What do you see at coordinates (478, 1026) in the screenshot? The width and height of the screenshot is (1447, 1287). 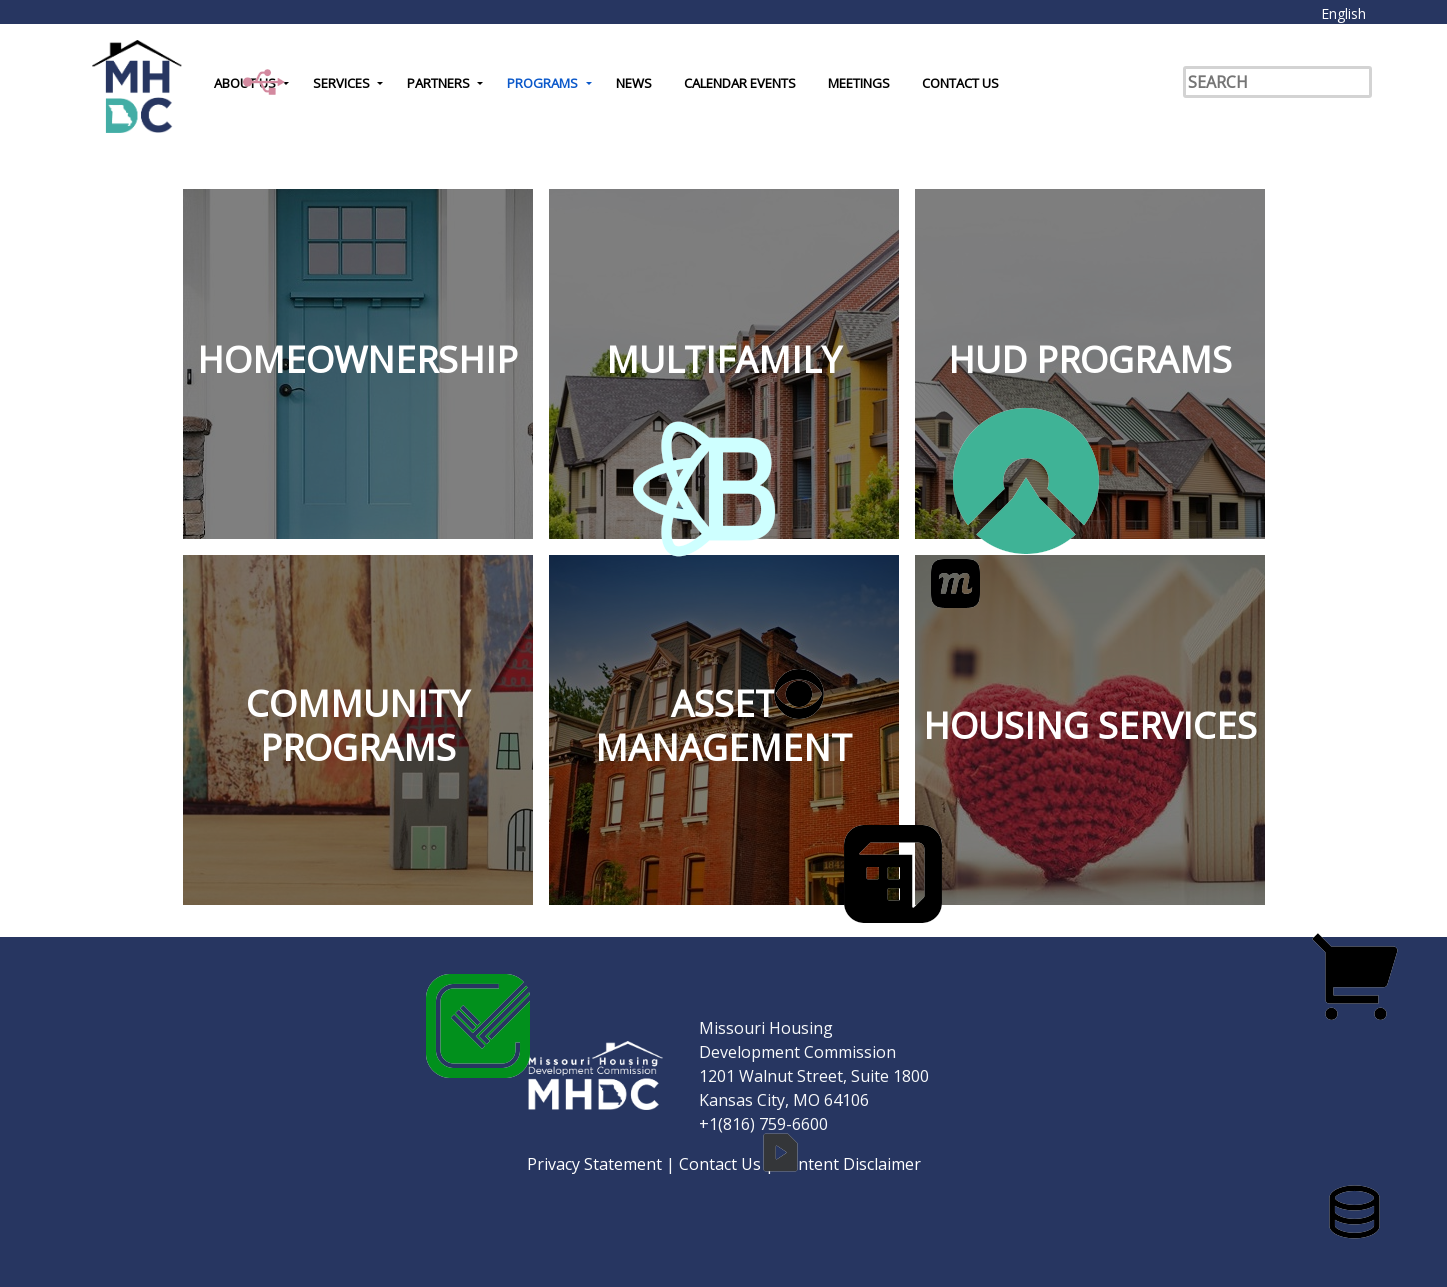 I see `open the trakt app` at bounding box center [478, 1026].